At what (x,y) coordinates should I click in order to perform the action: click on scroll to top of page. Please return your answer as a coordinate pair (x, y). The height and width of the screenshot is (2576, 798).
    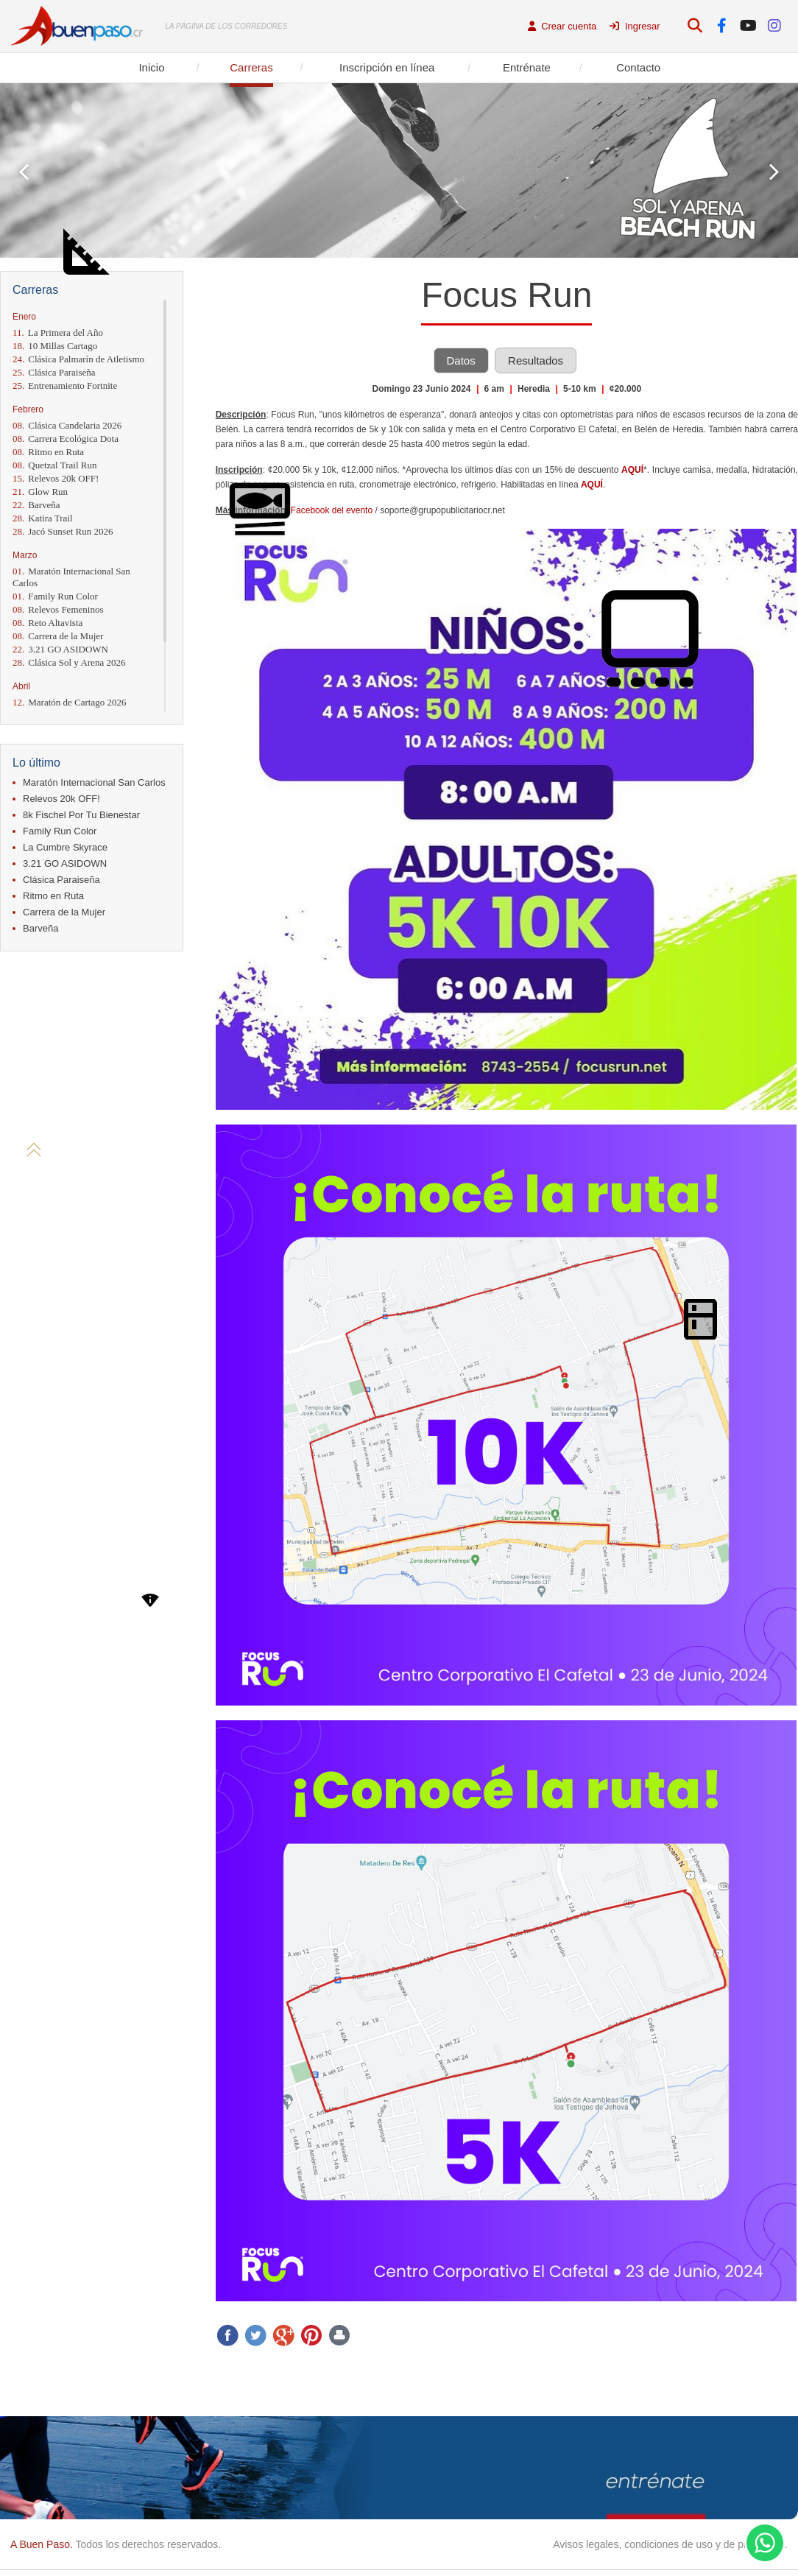
    Looking at the image, I should click on (34, 1150).